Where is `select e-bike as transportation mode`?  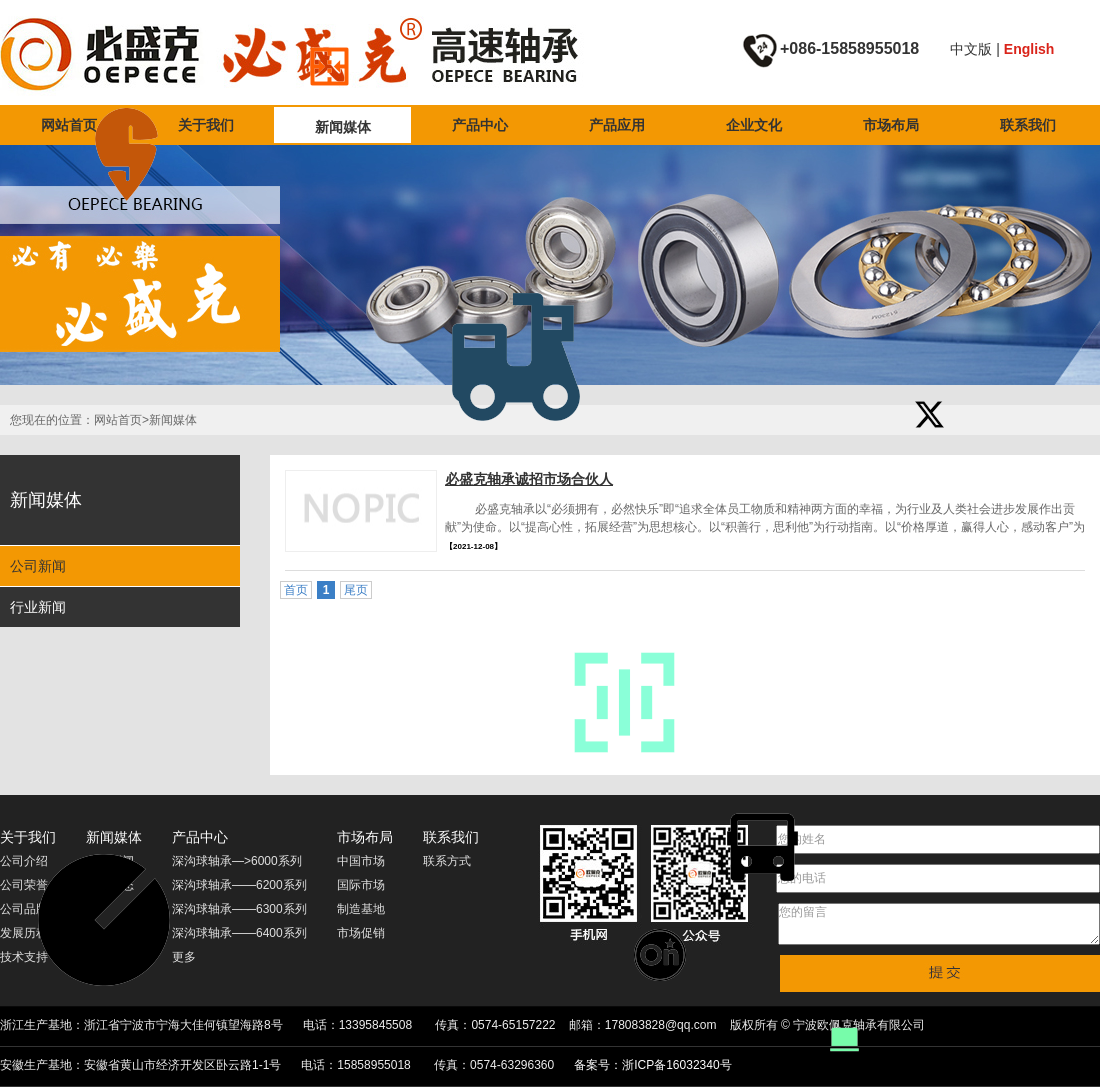 select e-bike as transportation mode is located at coordinates (513, 360).